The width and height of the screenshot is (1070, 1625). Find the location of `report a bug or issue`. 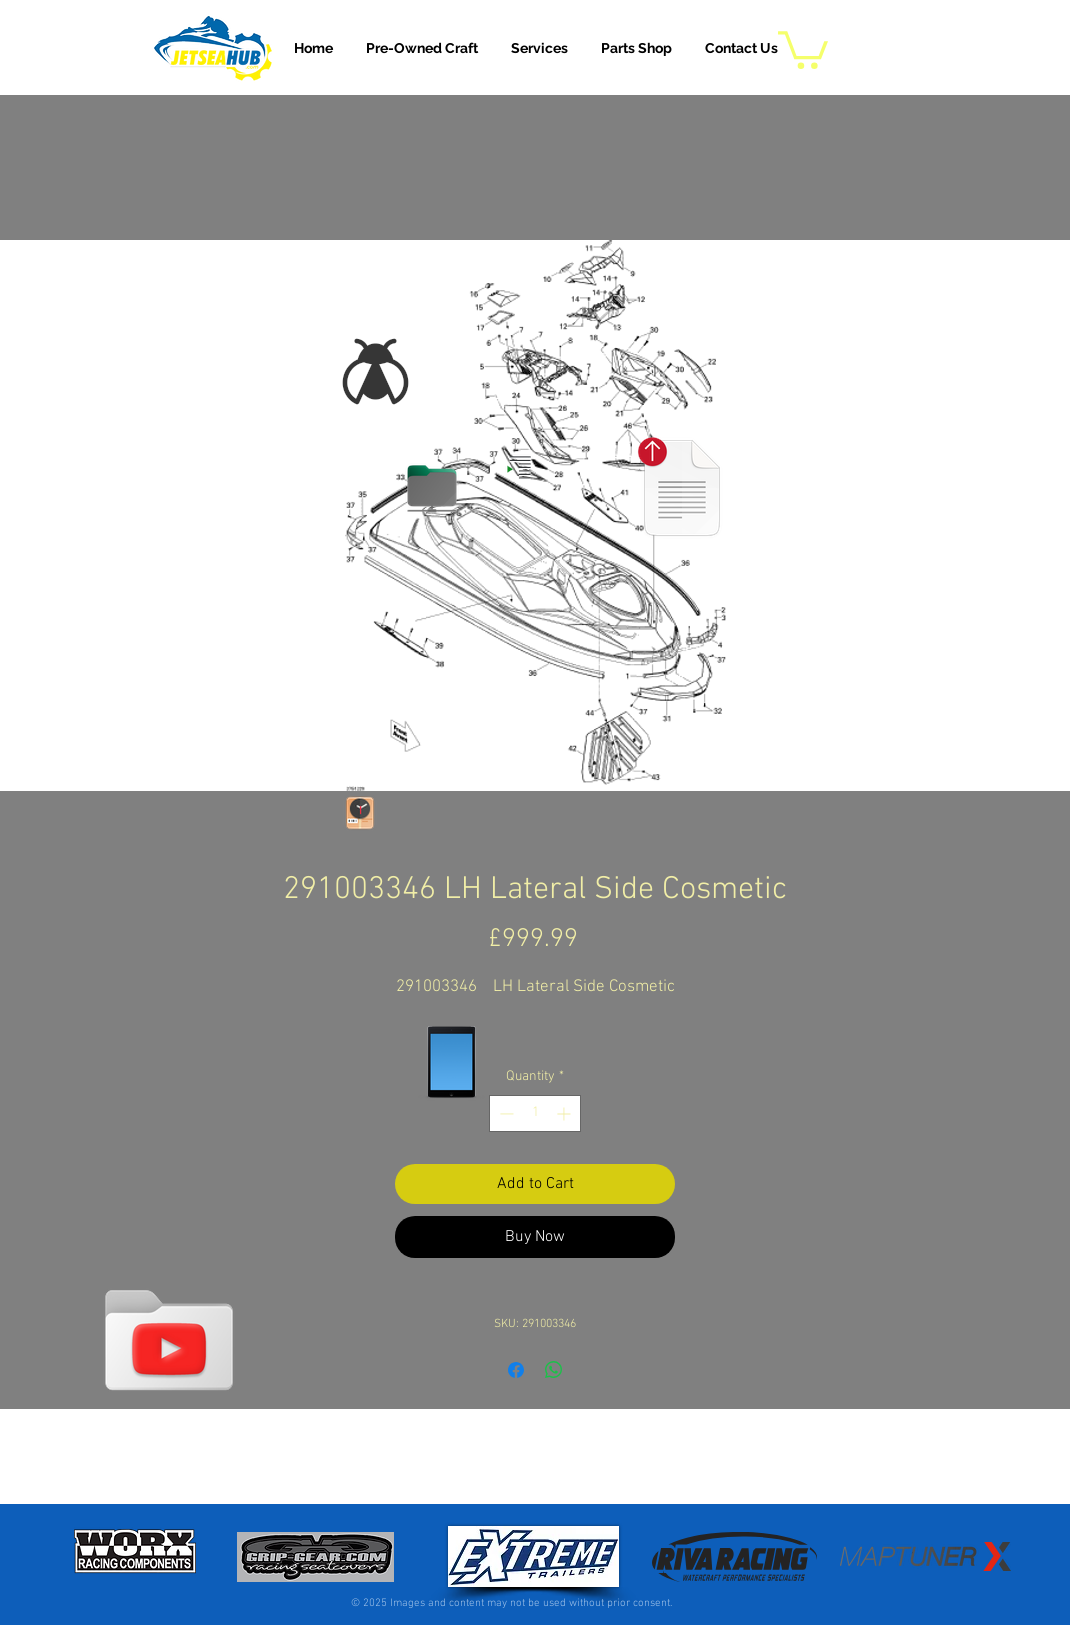

report a bug or issue is located at coordinates (375, 371).